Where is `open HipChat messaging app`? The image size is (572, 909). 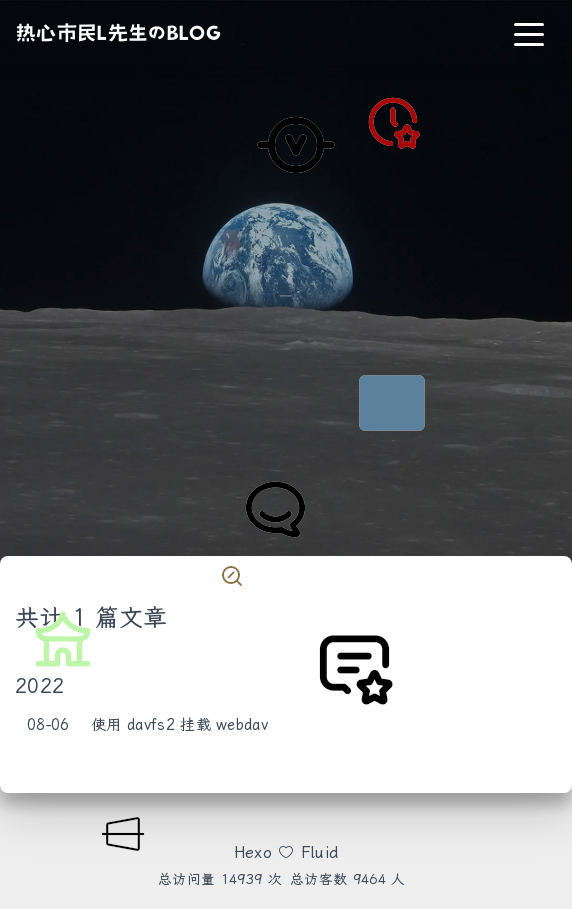
open HipChat messaging app is located at coordinates (275, 509).